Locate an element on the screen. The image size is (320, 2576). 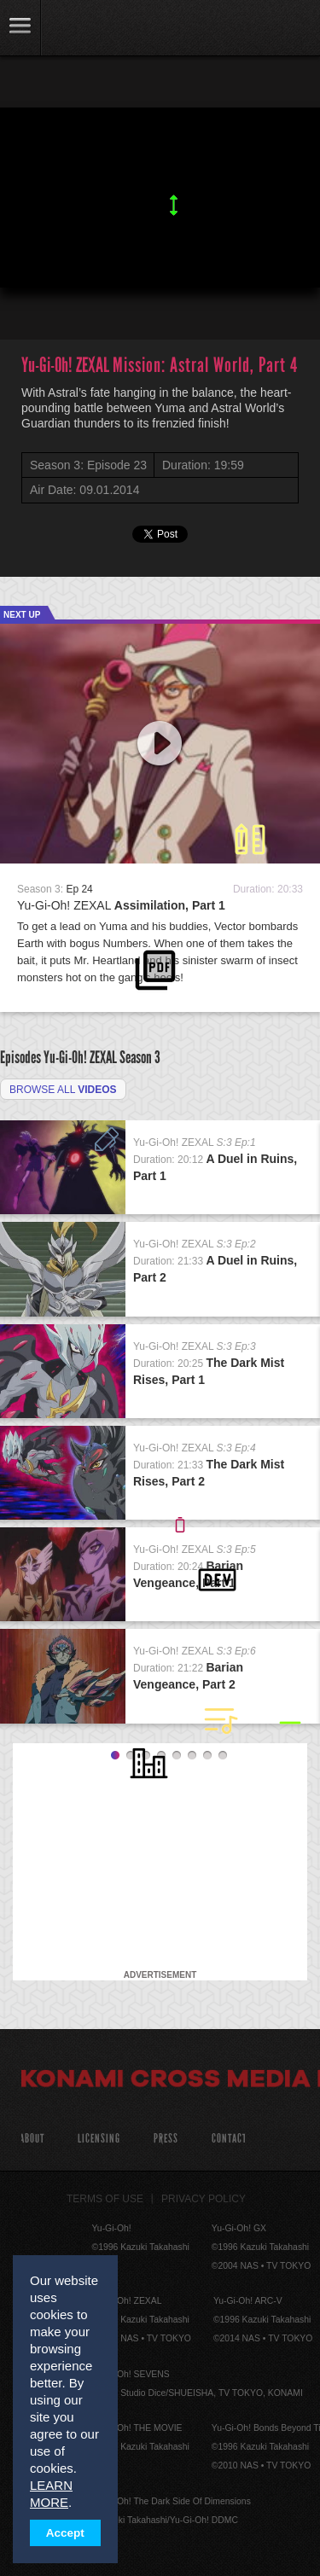
access design or editing tools is located at coordinates (250, 840).